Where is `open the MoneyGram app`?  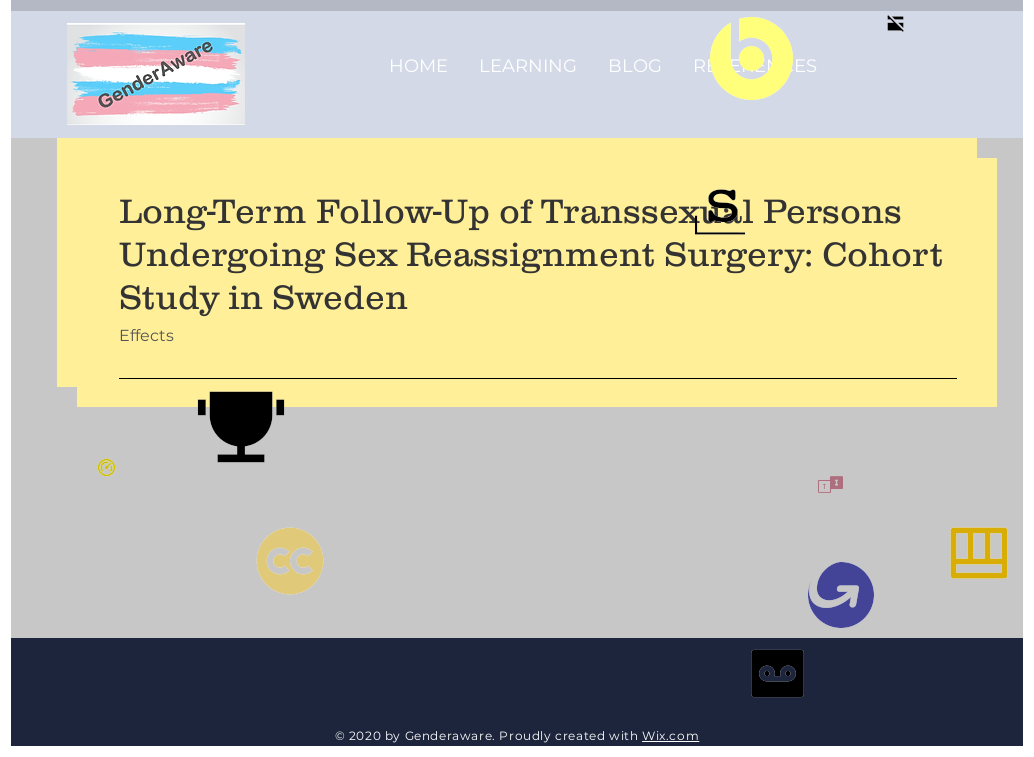 open the MoneyGram app is located at coordinates (841, 595).